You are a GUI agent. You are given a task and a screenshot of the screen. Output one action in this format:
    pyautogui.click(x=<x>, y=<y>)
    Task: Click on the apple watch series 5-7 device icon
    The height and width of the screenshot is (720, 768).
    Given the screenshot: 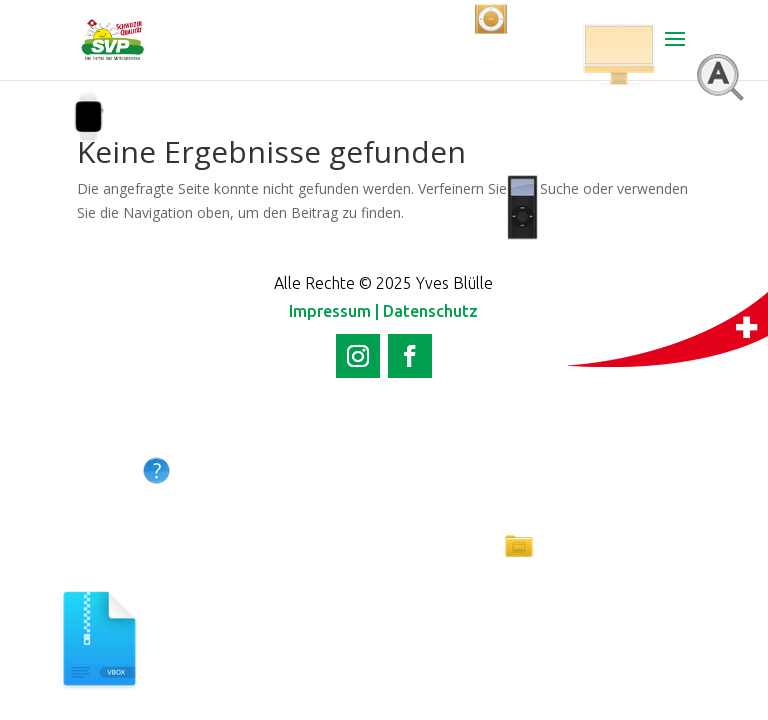 What is the action you would take?
    pyautogui.click(x=88, y=116)
    